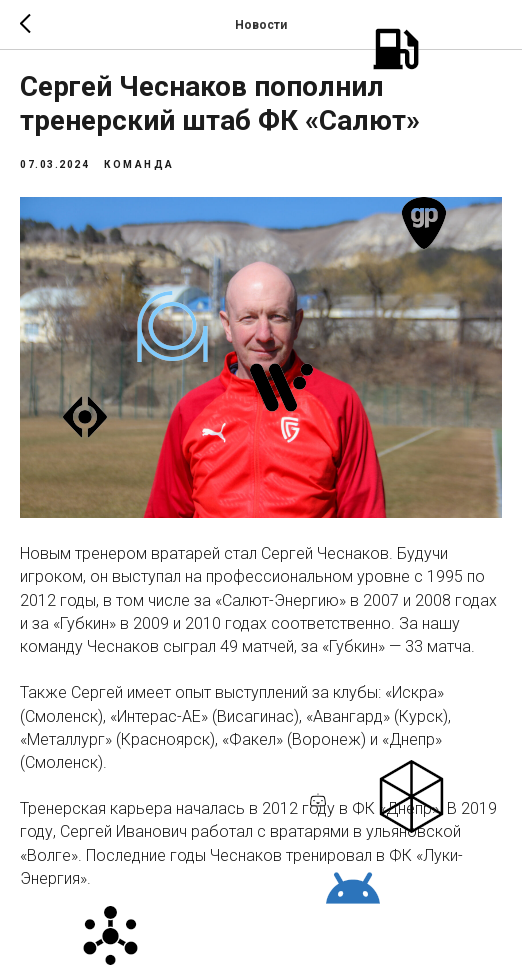 This screenshot has height=976, width=522. I want to click on open Wear OS companion app, so click(281, 387).